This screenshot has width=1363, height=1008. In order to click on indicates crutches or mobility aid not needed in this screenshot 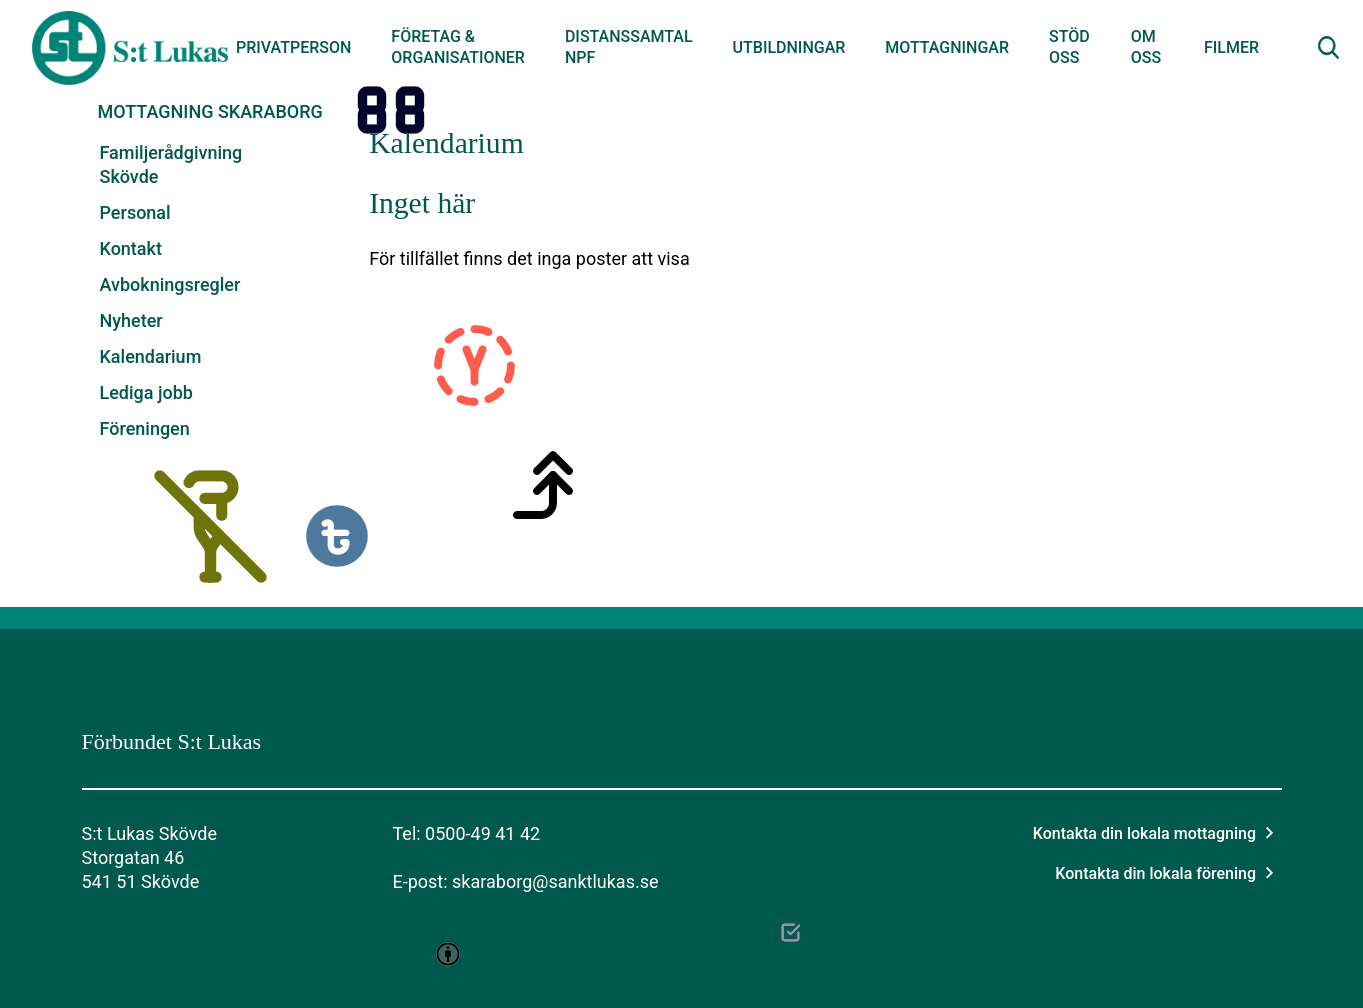, I will do `click(210, 526)`.